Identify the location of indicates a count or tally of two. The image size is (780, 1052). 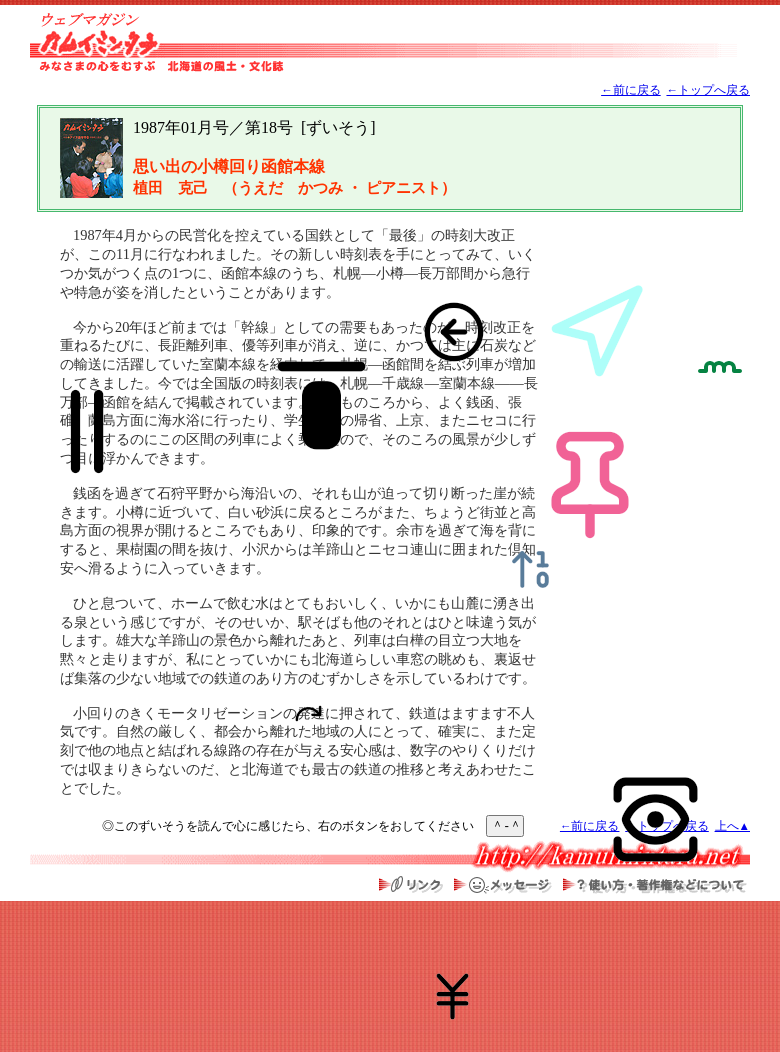
(112, 431).